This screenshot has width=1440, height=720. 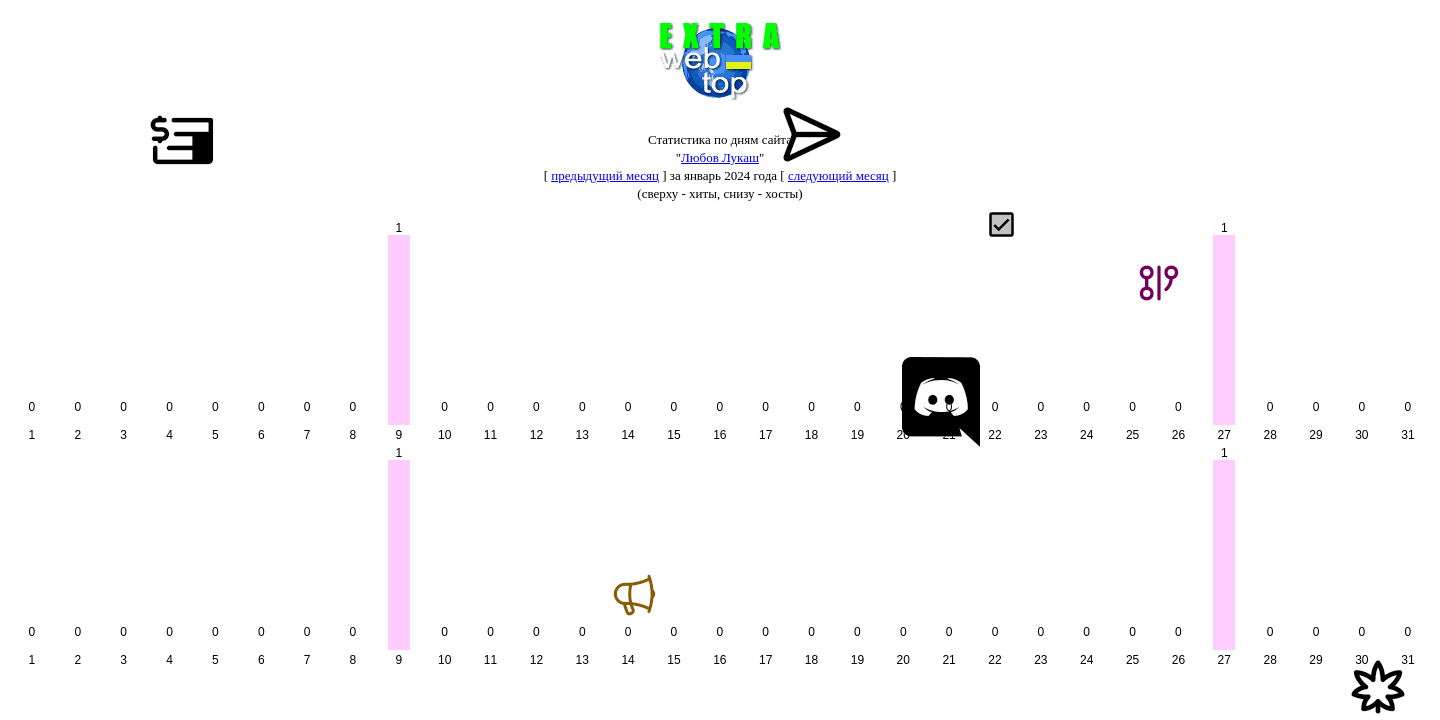 What do you see at coordinates (941, 402) in the screenshot?
I see `open Discord` at bounding box center [941, 402].